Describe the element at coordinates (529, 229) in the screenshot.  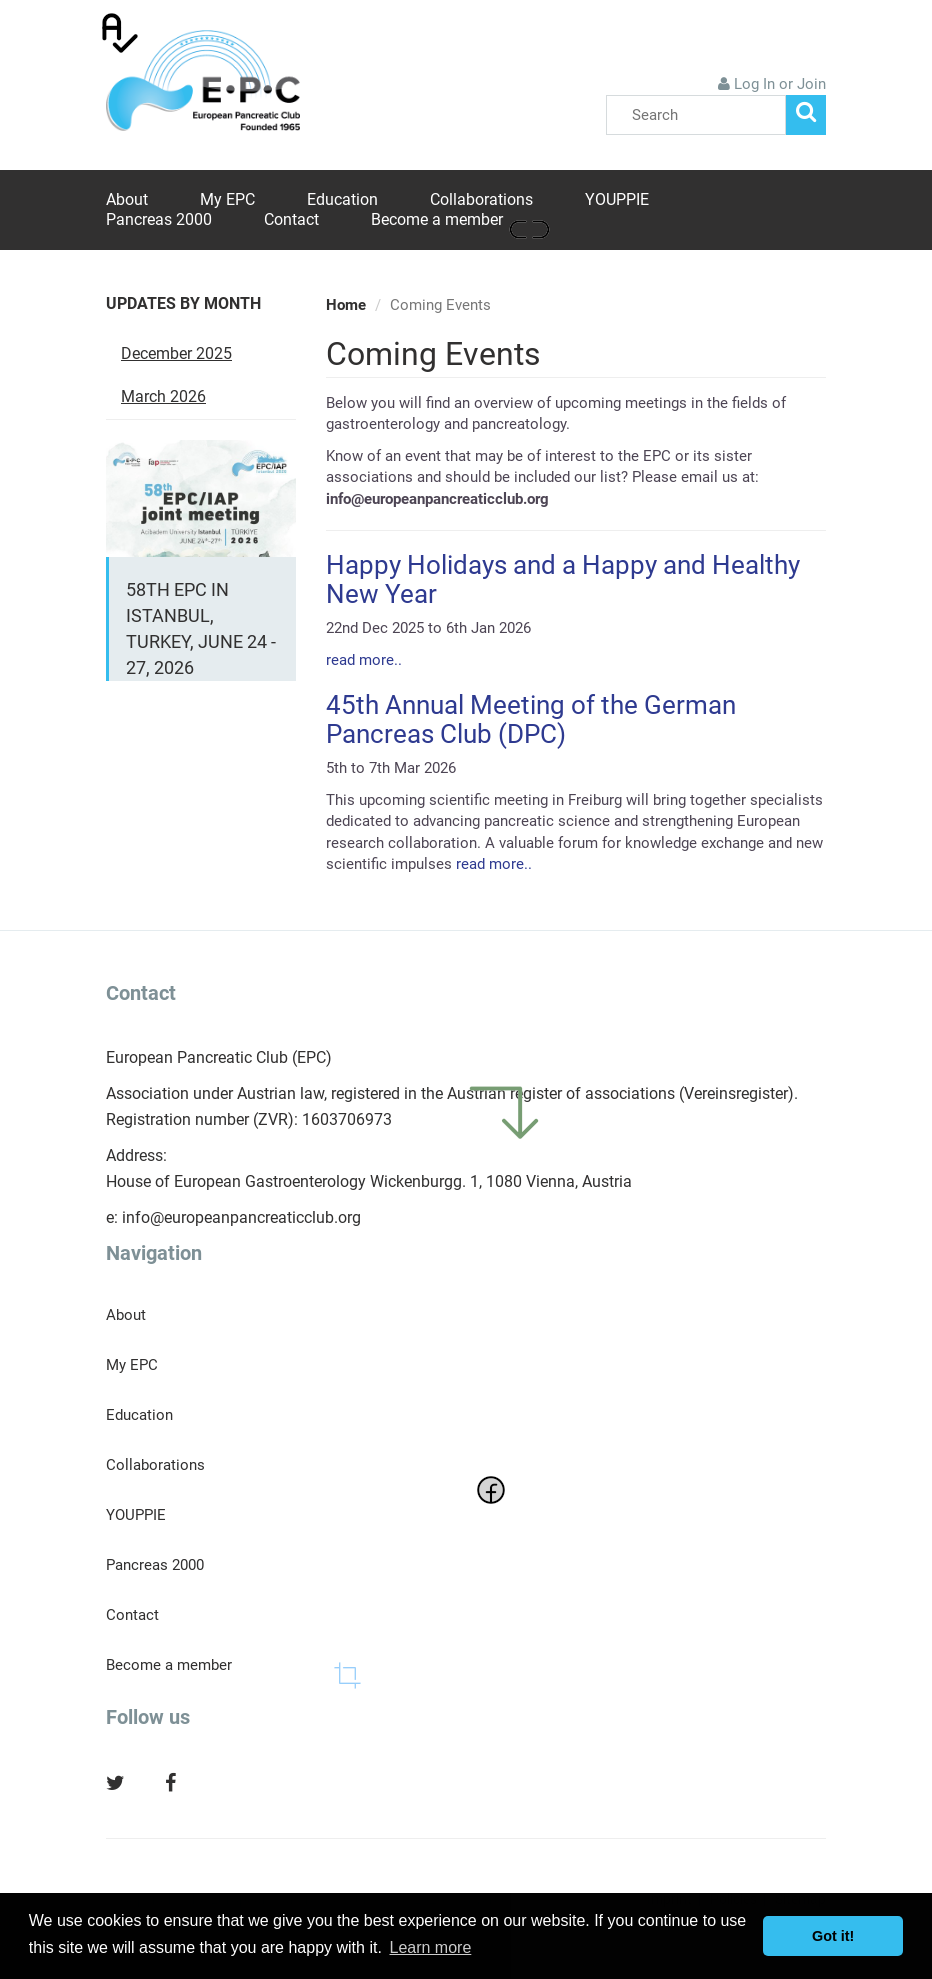
I see `unlink or break a connected item` at that location.